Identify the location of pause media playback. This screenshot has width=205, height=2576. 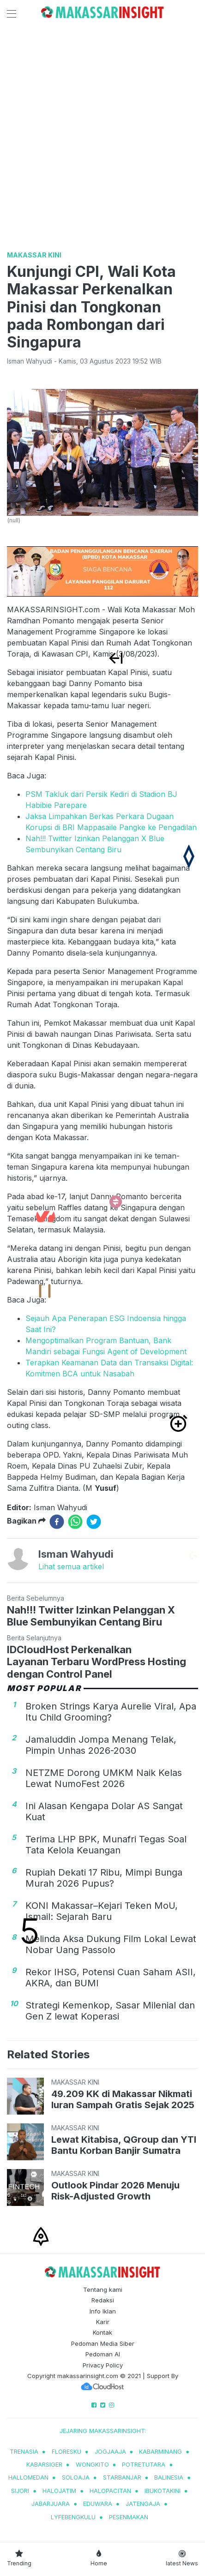
(45, 1291).